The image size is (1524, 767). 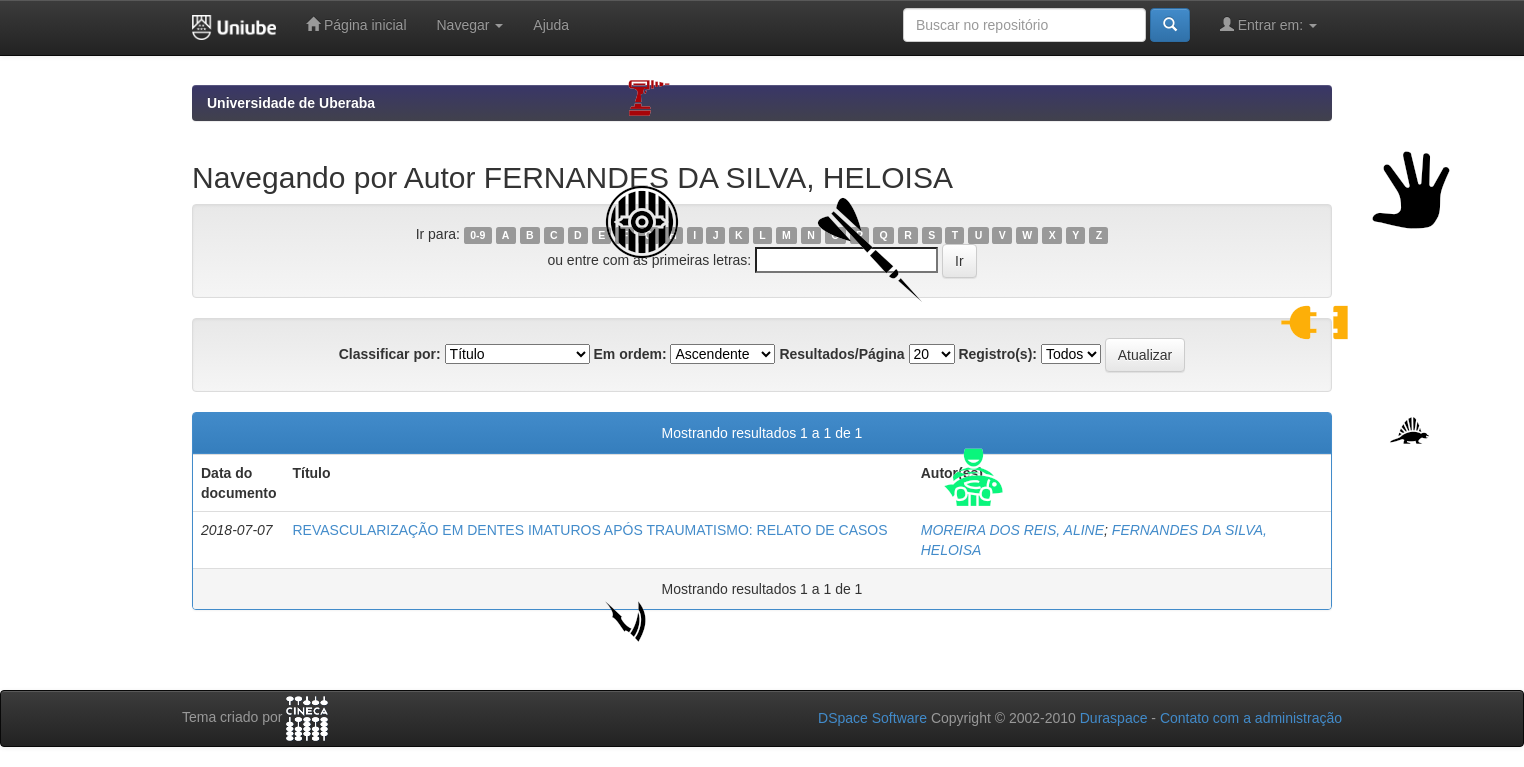 I want to click on indicates a tearing or ripping action in gameplay, so click(x=625, y=621).